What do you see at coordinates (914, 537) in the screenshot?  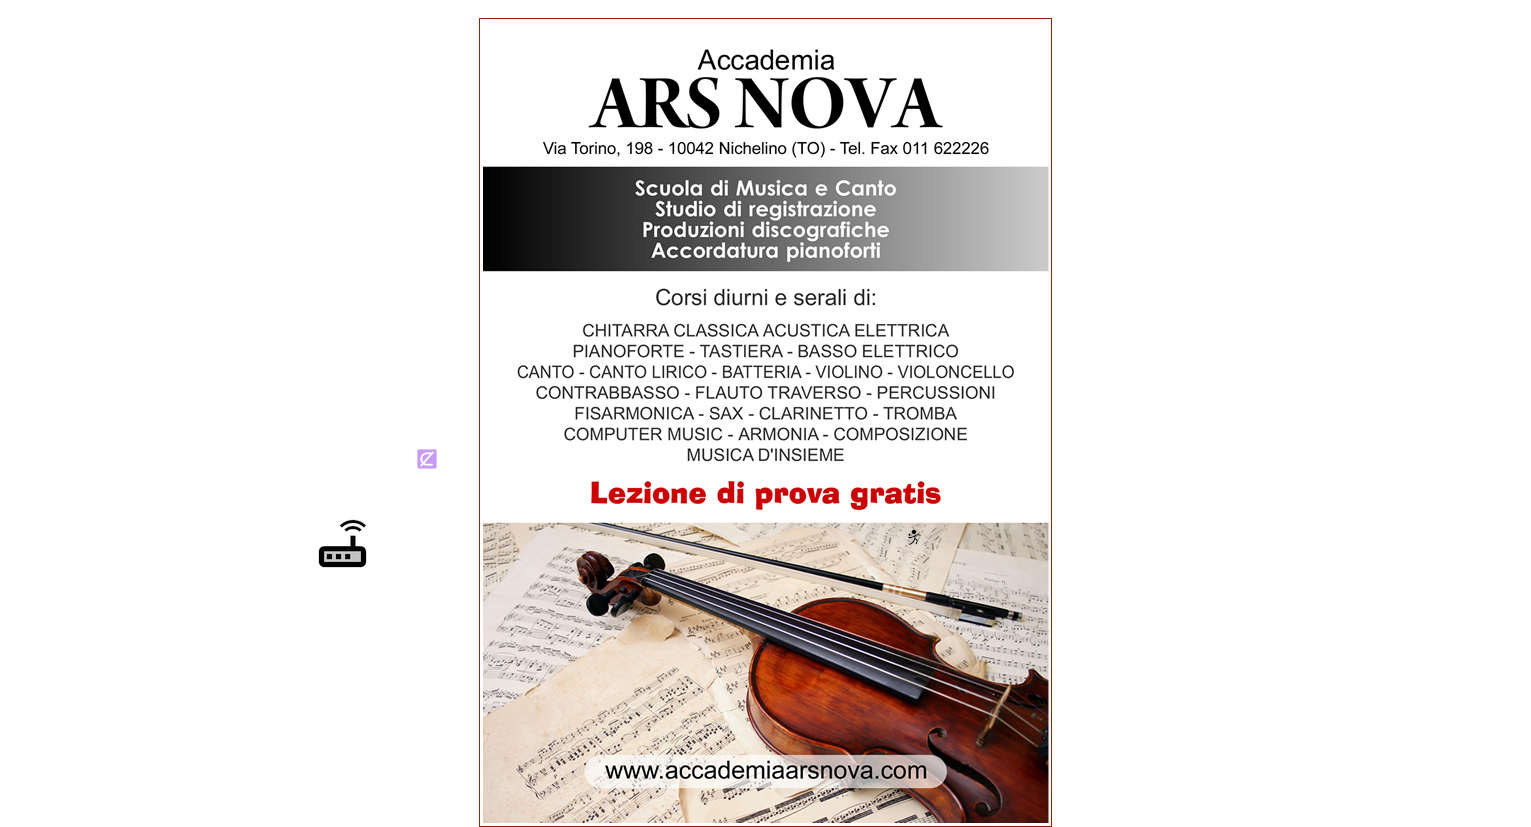 I see `access sports or athletic activities` at bounding box center [914, 537].